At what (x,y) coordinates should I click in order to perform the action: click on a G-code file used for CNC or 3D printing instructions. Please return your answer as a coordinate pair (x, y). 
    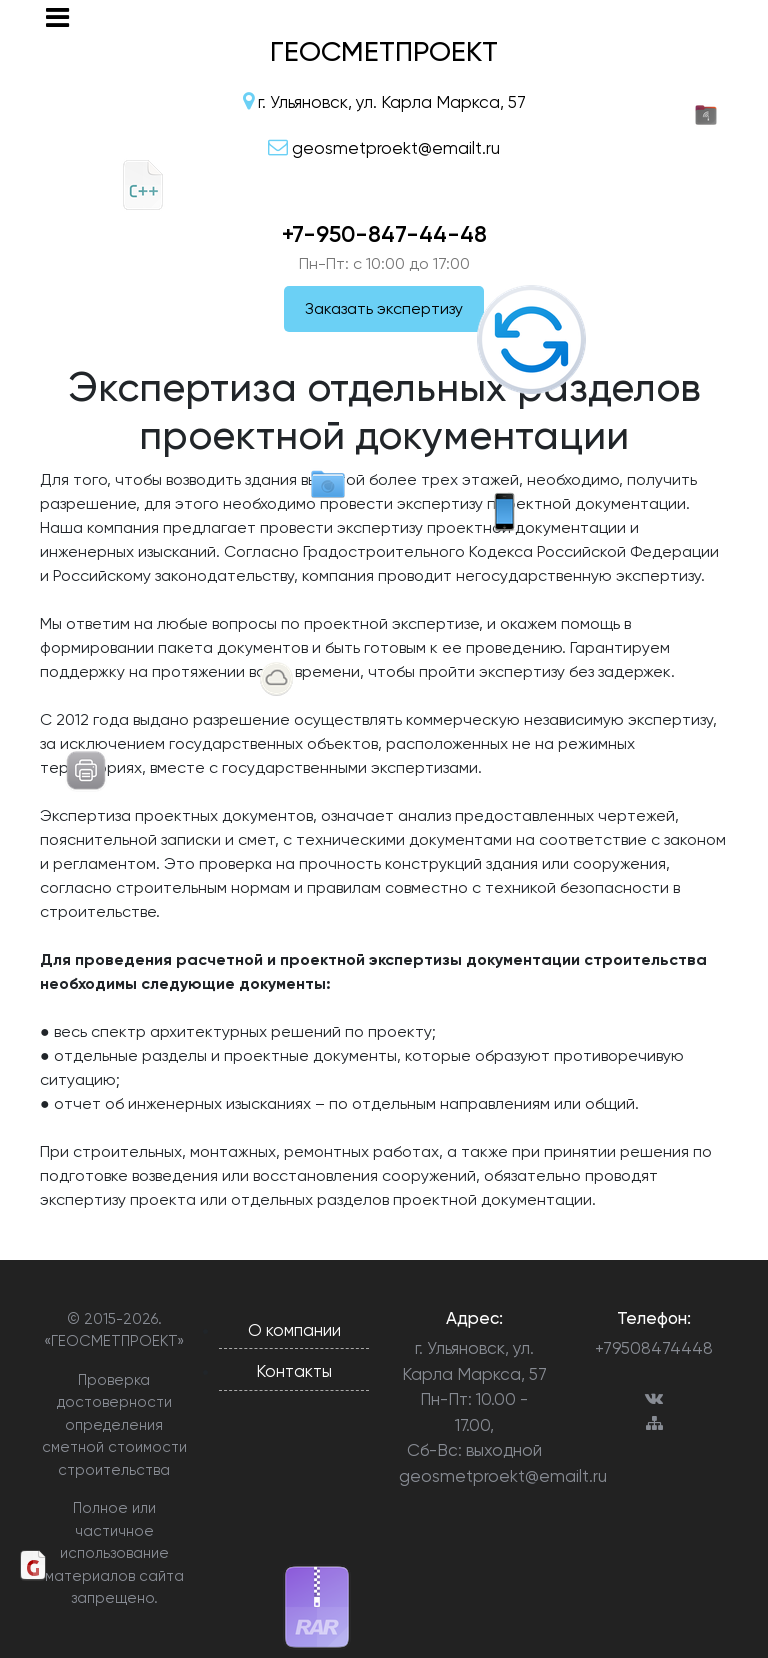
    Looking at the image, I should click on (33, 1565).